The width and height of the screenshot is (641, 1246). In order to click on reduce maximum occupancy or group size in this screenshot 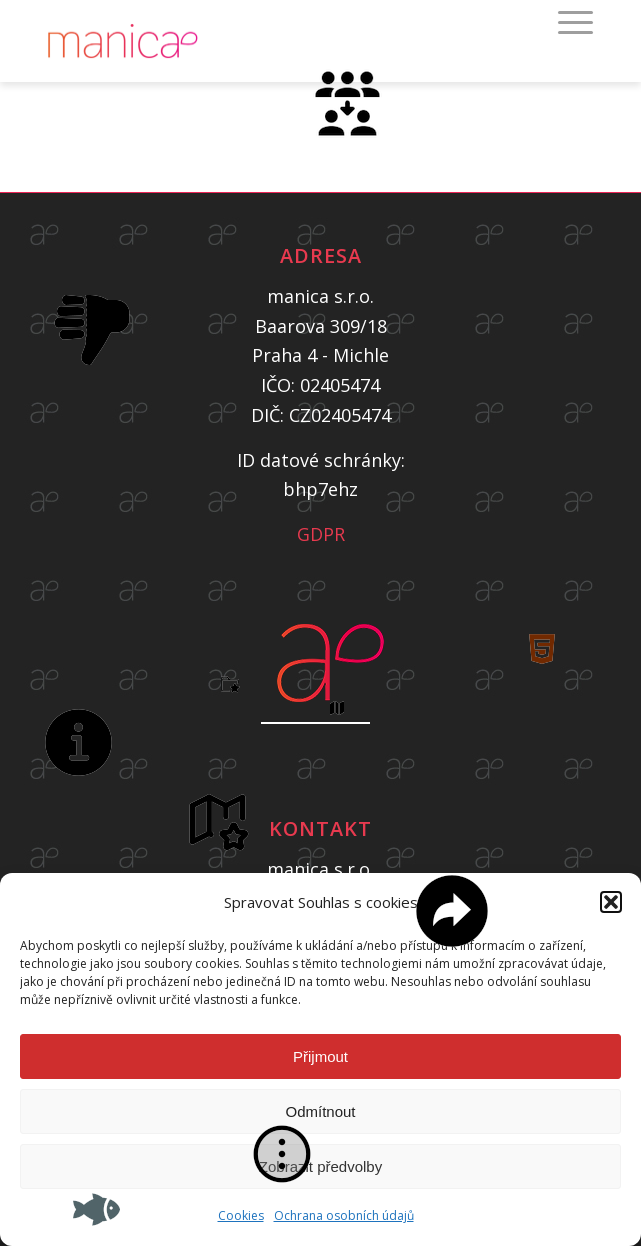, I will do `click(347, 103)`.